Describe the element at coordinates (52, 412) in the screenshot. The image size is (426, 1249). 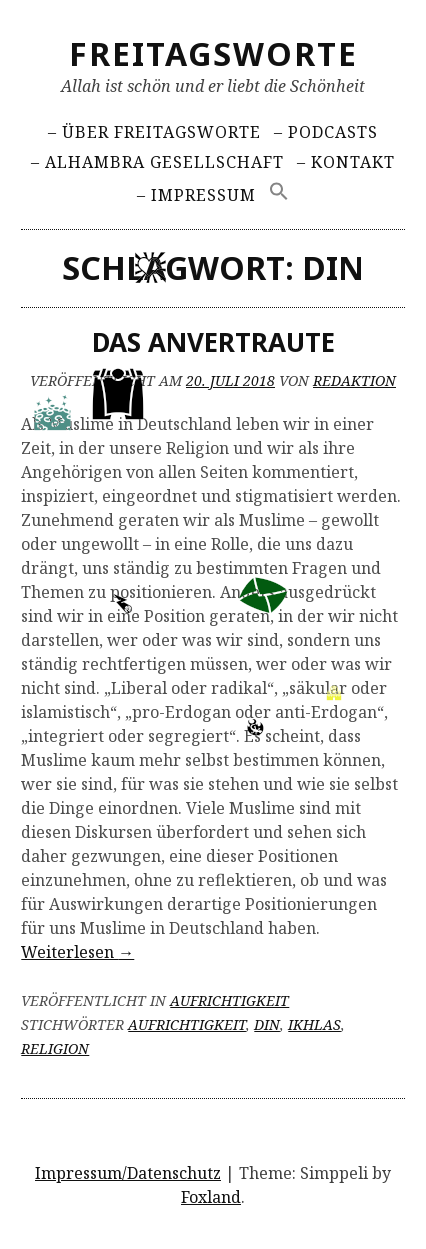
I see `view your in-game currency or coins` at that location.